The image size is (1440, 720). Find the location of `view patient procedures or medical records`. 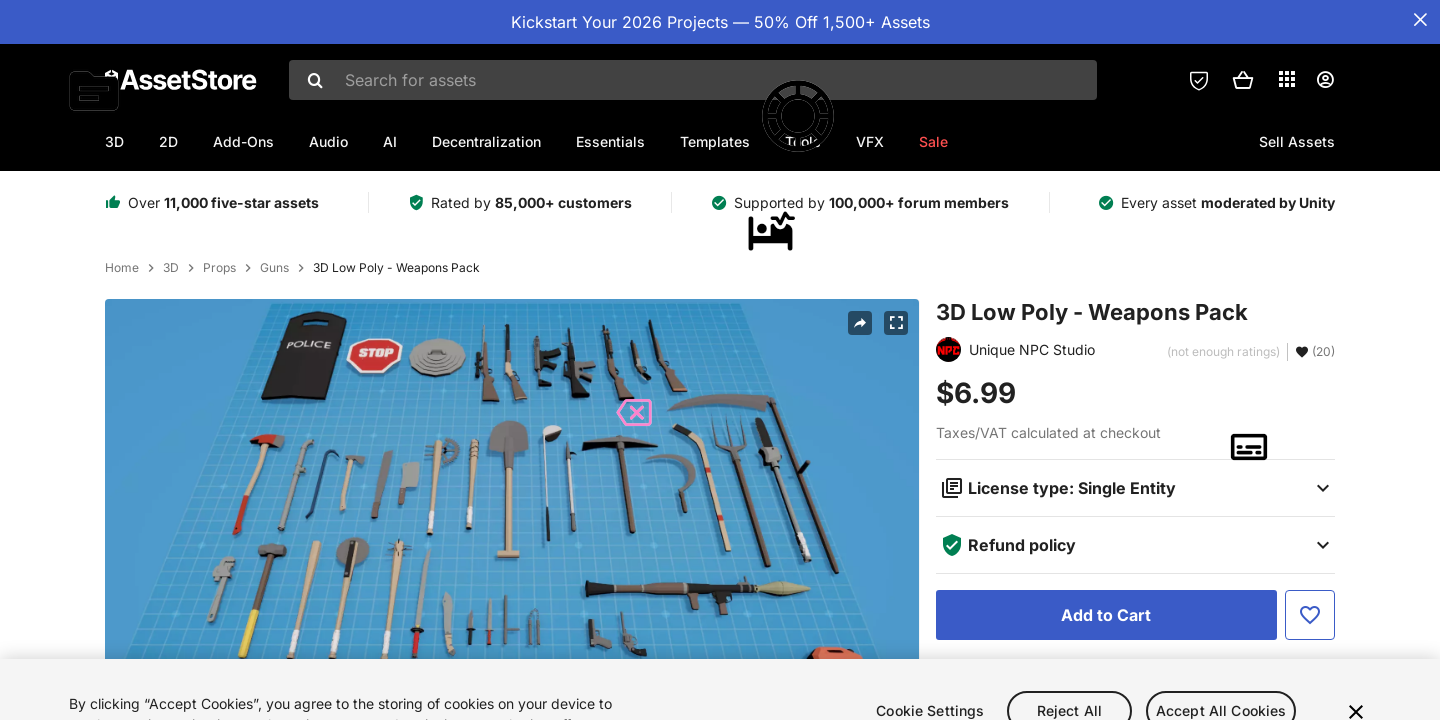

view patient procedures or medical records is located at coordinates (770, 233).